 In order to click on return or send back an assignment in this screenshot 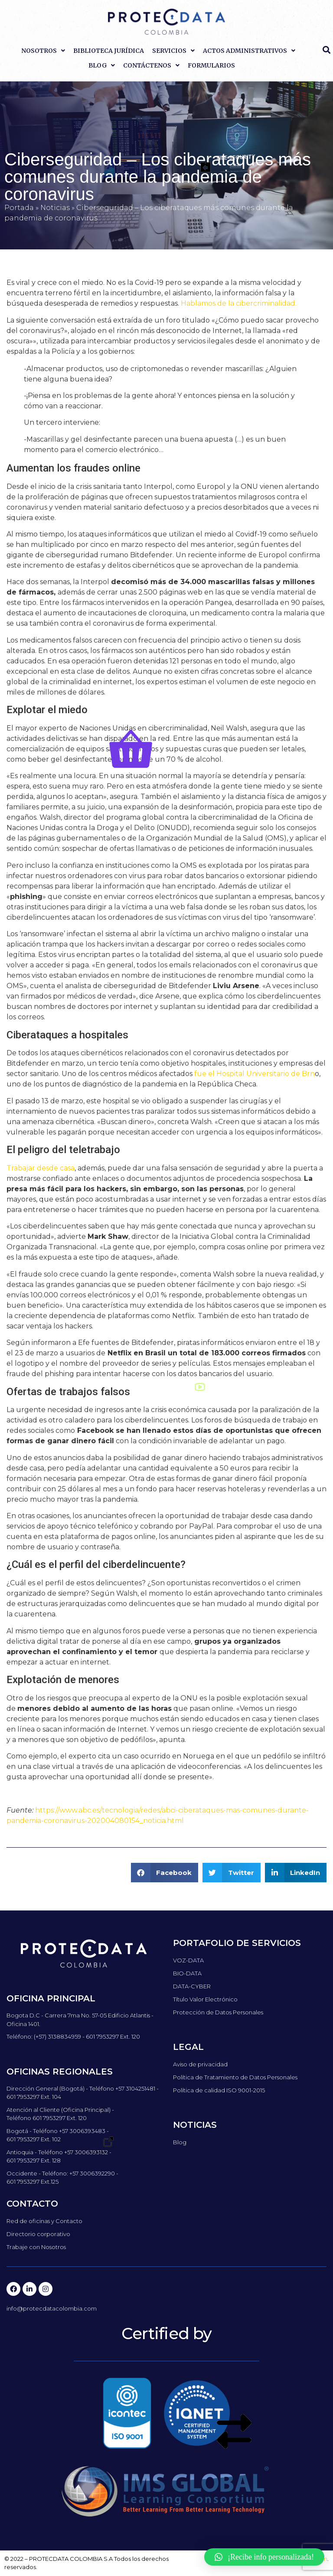, I will do `click(206, 167)`.